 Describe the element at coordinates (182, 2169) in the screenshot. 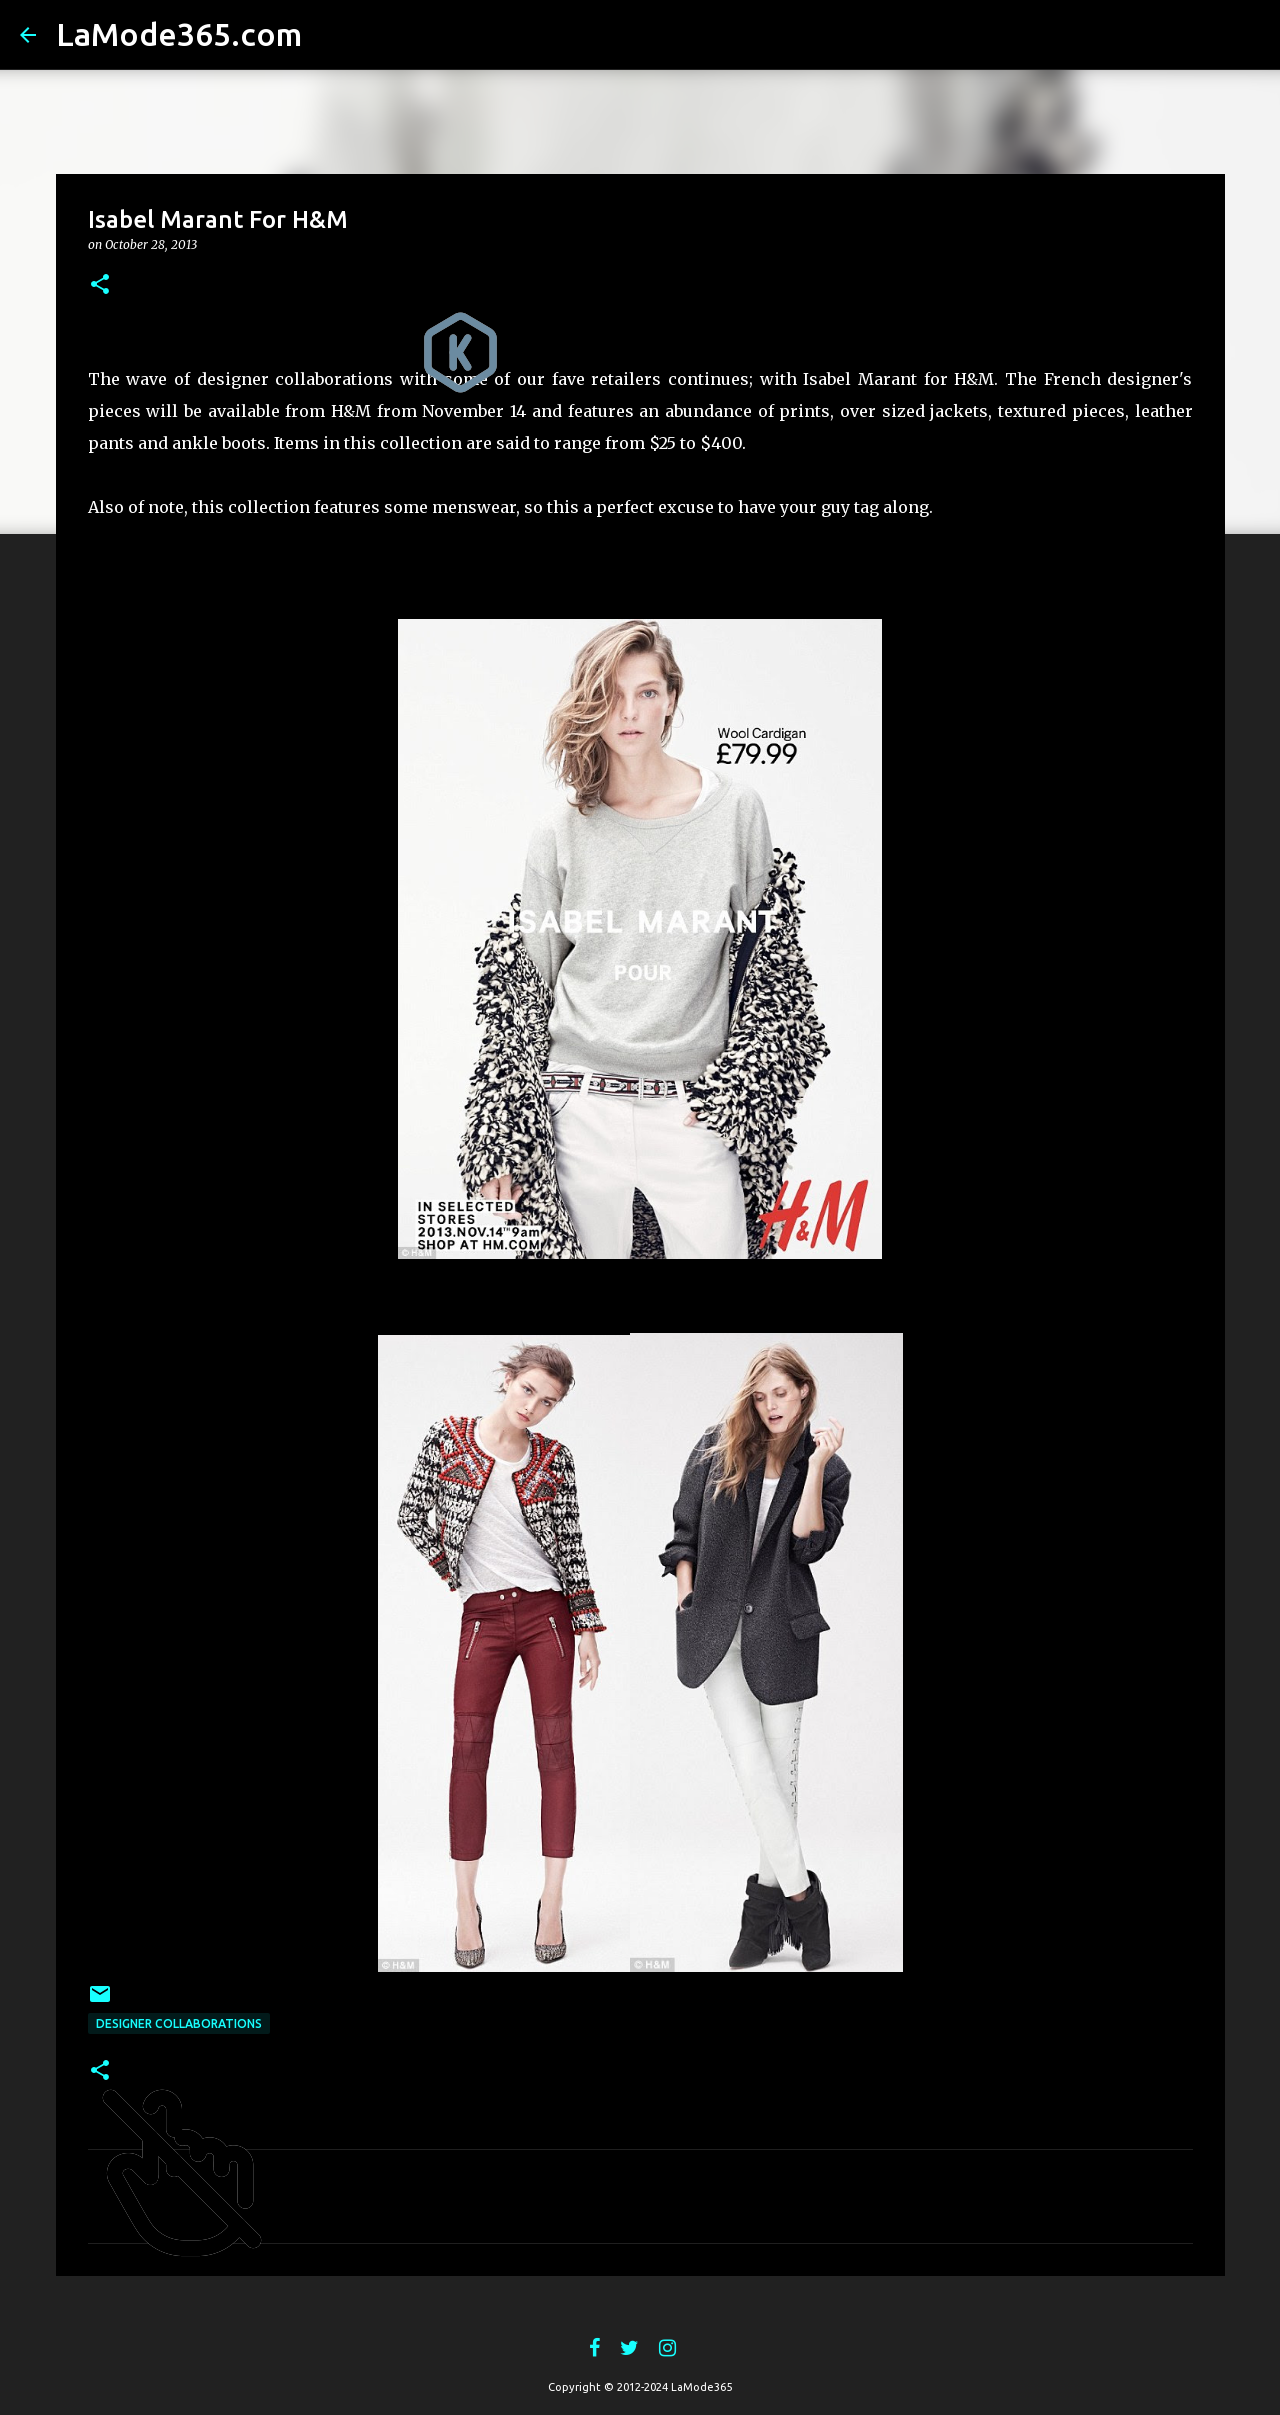

I see `touch interaction disabled` at that location.